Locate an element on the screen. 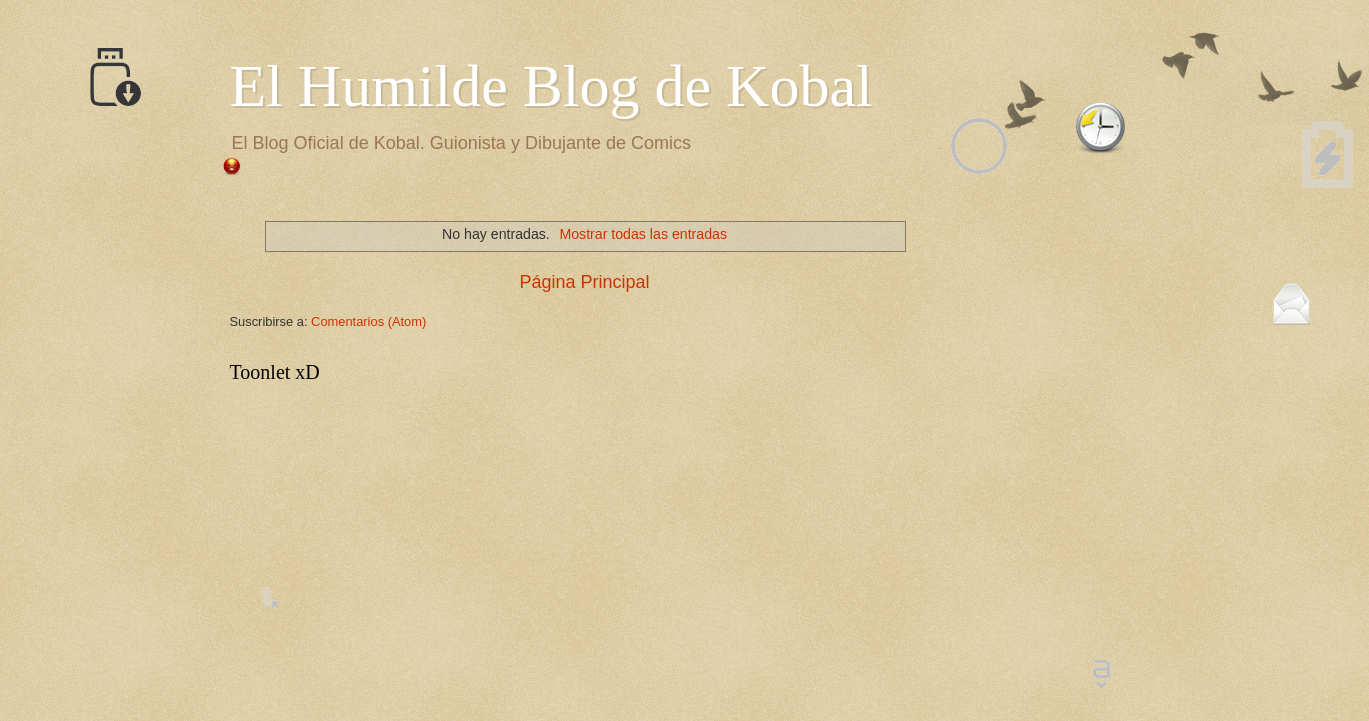 The image size is (1369, 721). indicates an item has associated email or message is located at coordinates (1291, 304).